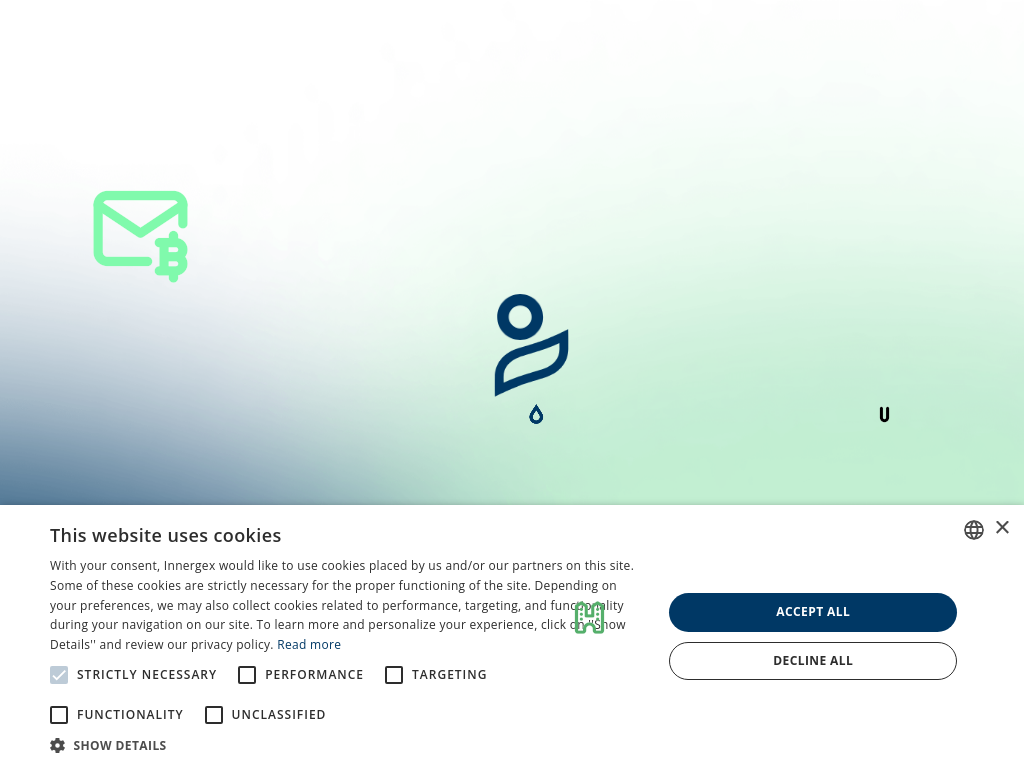 This screenshot has height=768, width=1024. I want to click on receive bitcoin payment notifications, so click(140, 228).